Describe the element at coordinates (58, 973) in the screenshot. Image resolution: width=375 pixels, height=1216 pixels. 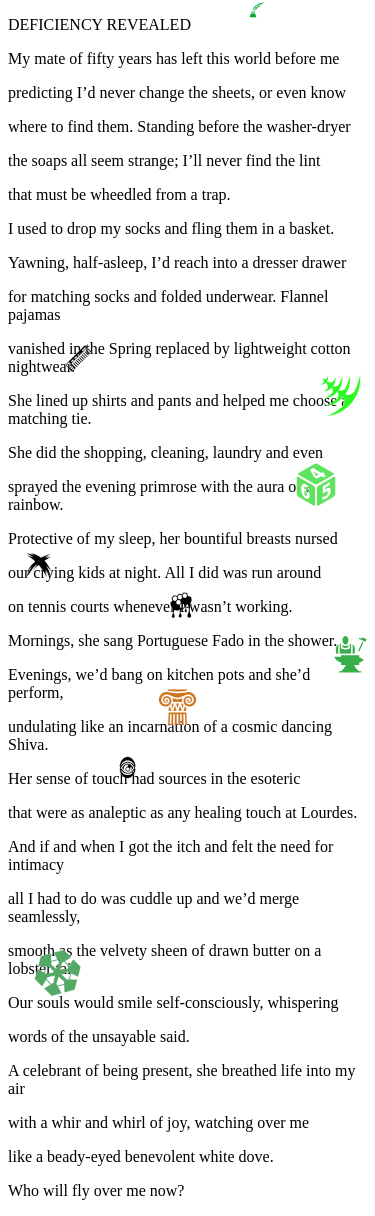
I see `activate cold or freeze mode` at that location.